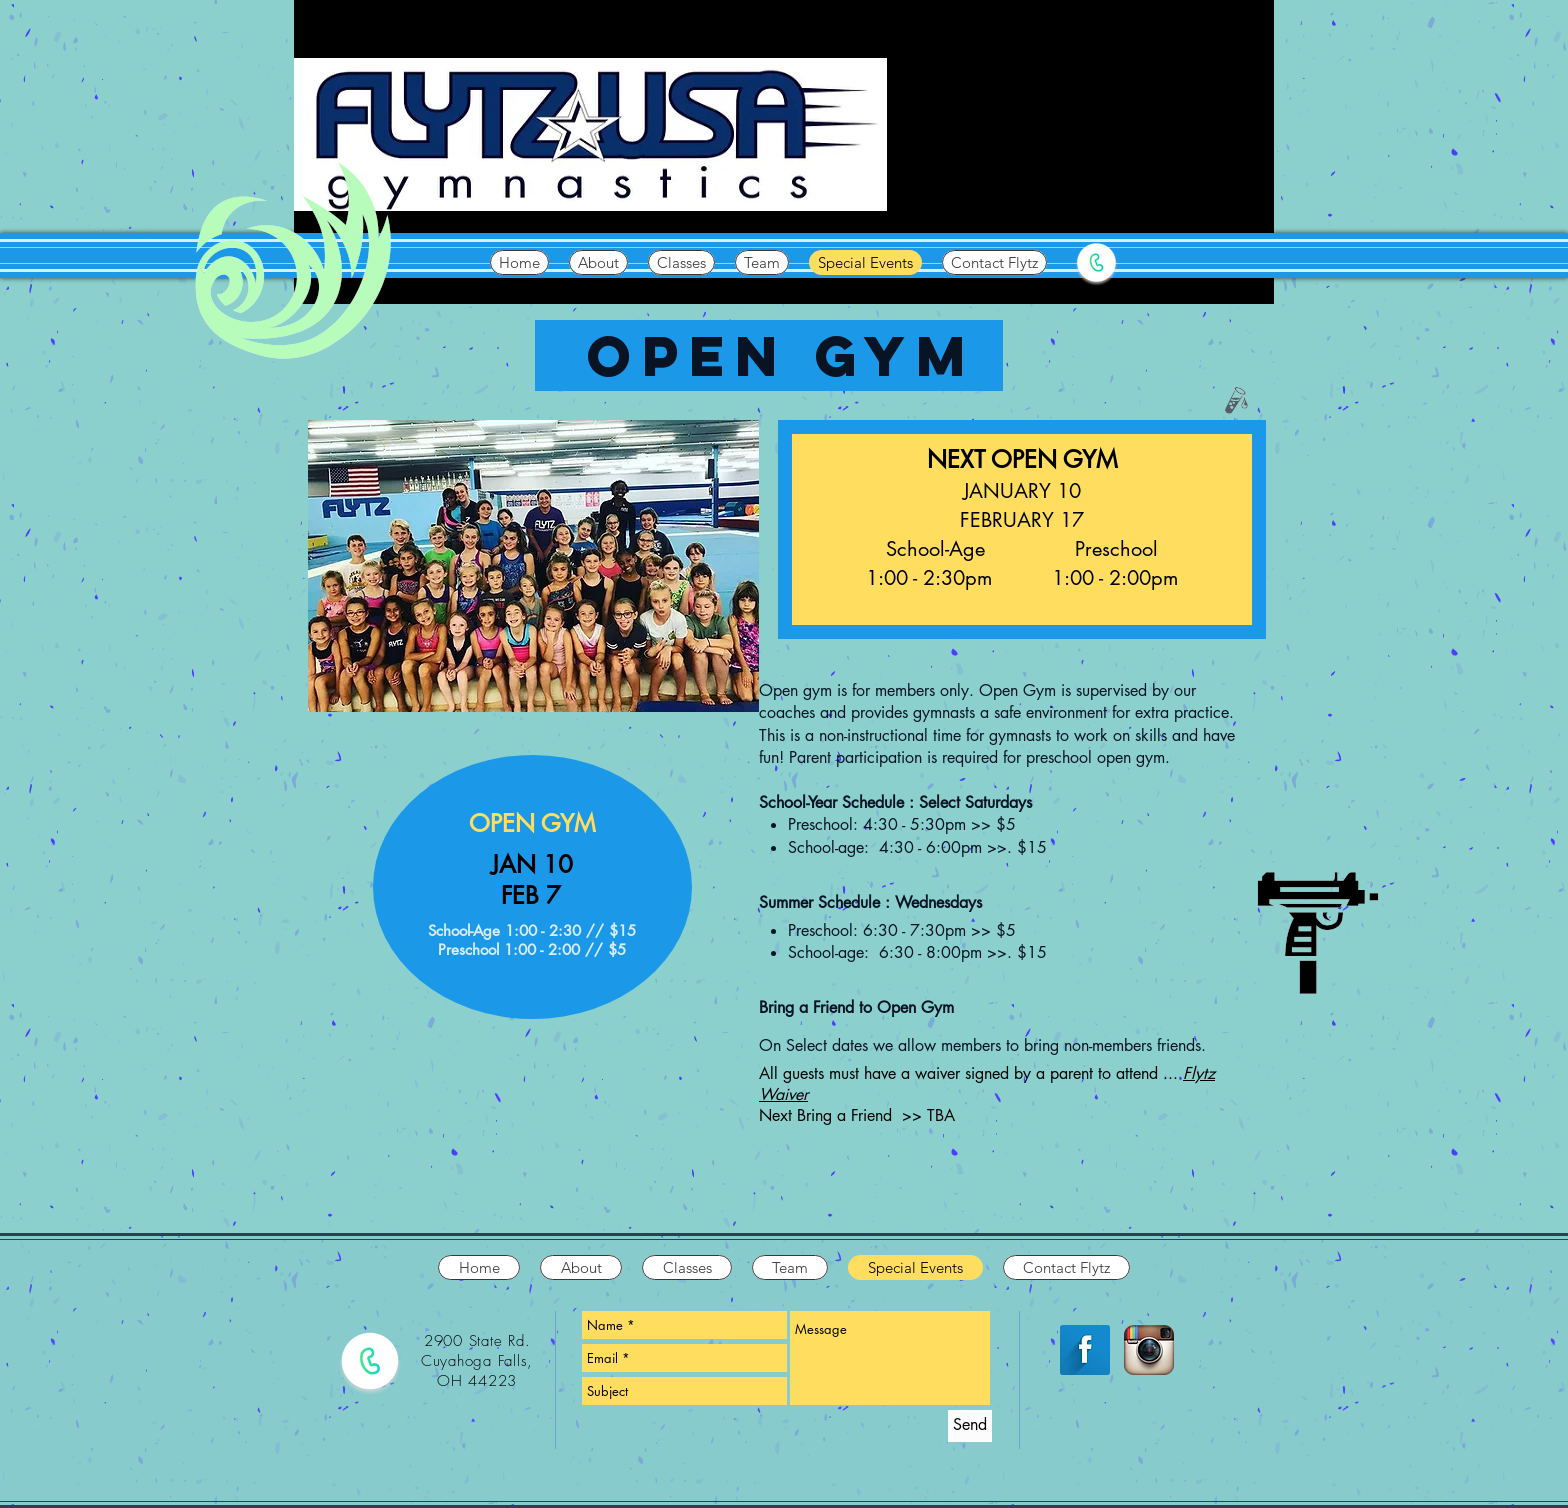 Image resolution: width=1568 pixels, height=1508 pixels. Describe the element at coordinates (1235, 400) in the screenshot. I see `indicates a chemistry or alchemy feature` at that location.